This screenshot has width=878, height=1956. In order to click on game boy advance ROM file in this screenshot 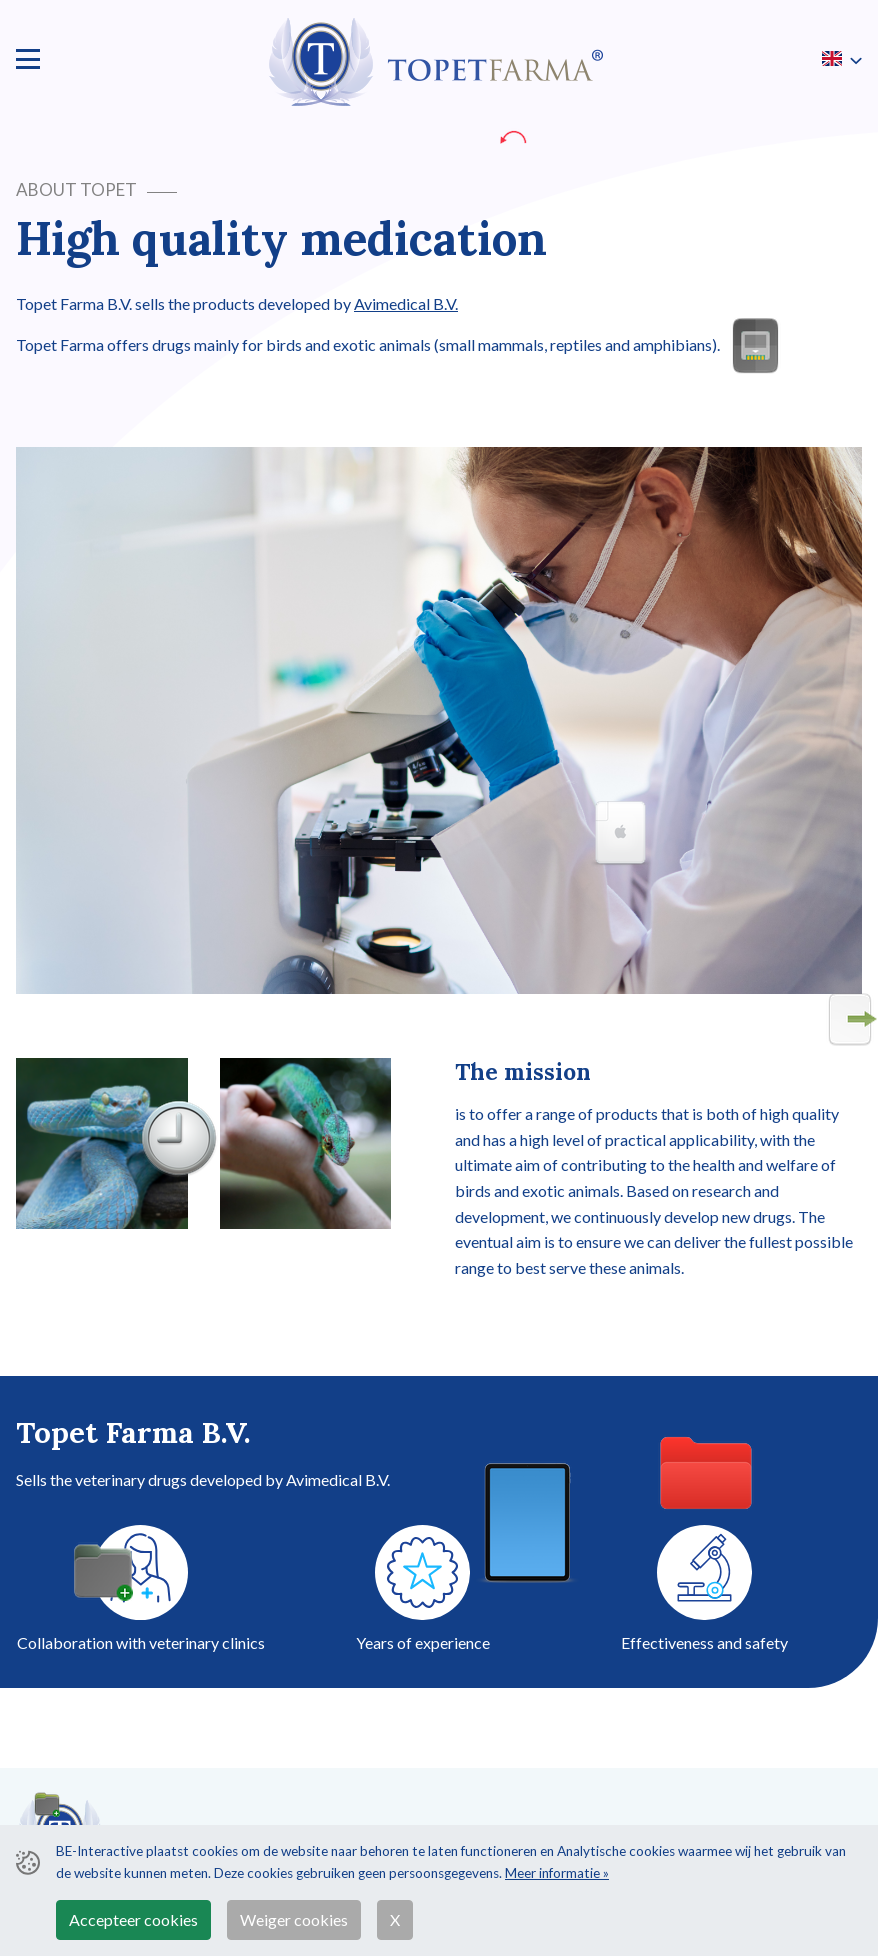, I will do `click(755, 345)`.